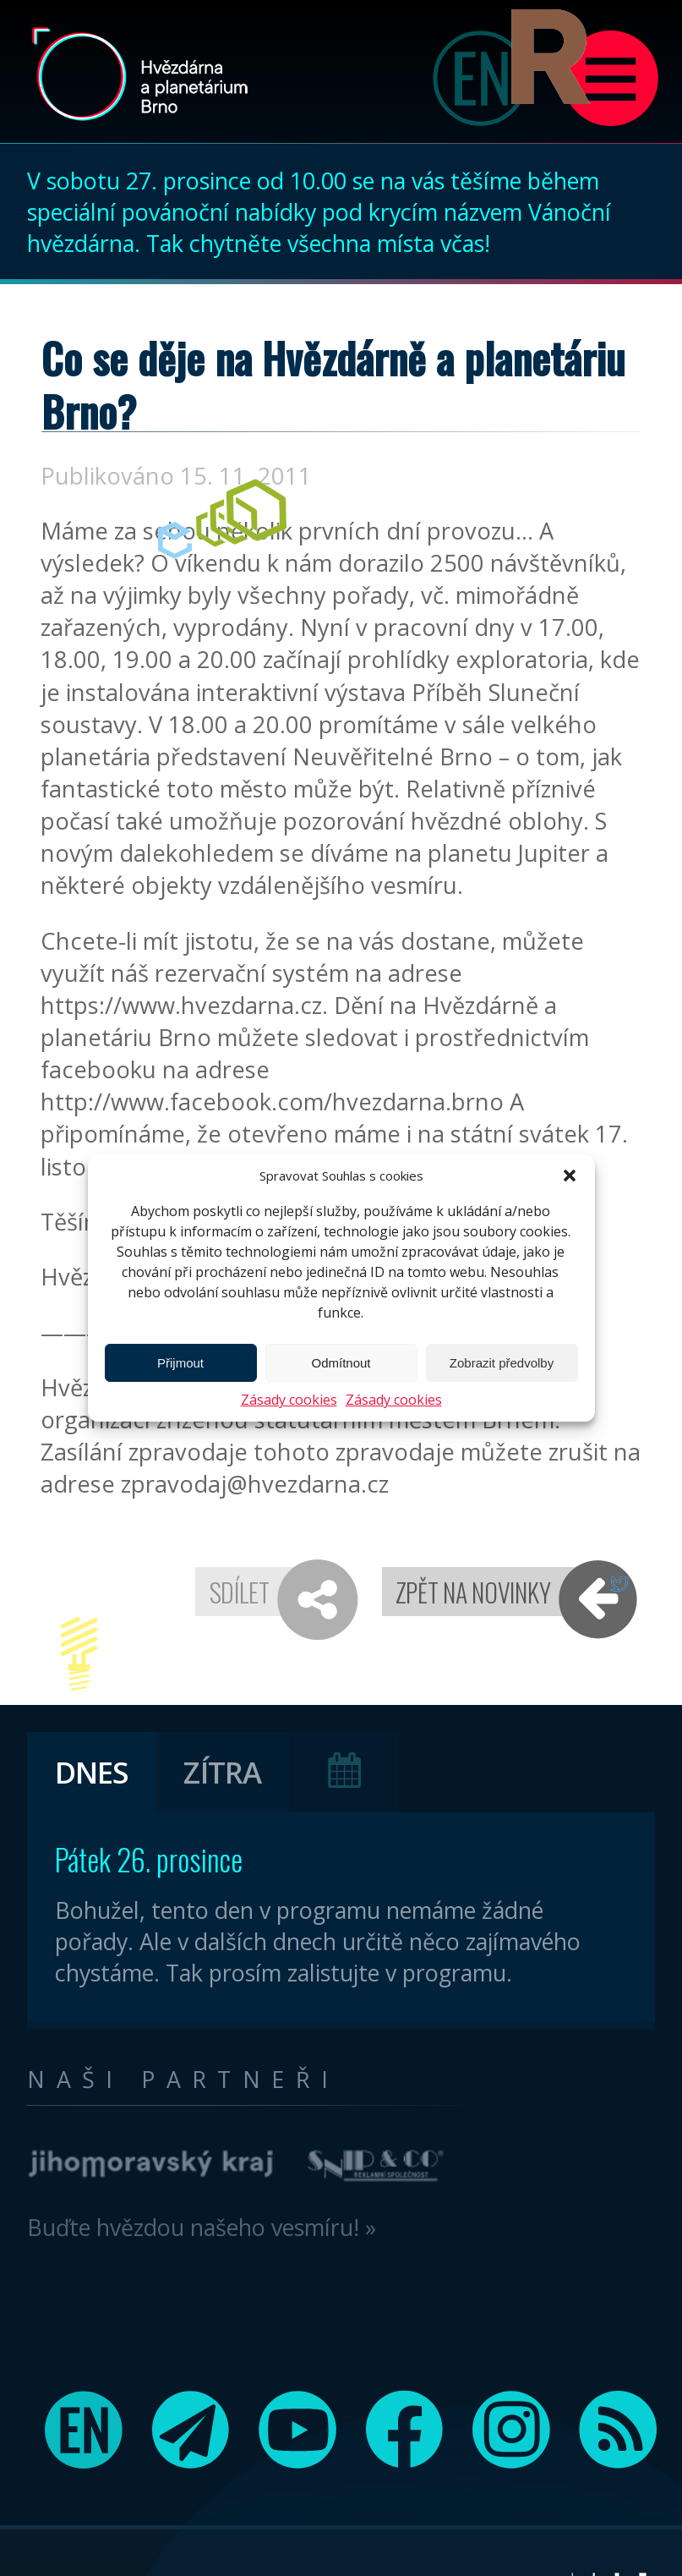  Describe the element at coordinates (241, 512) in the screenshot. I see `envoy proxy logo` at that location.